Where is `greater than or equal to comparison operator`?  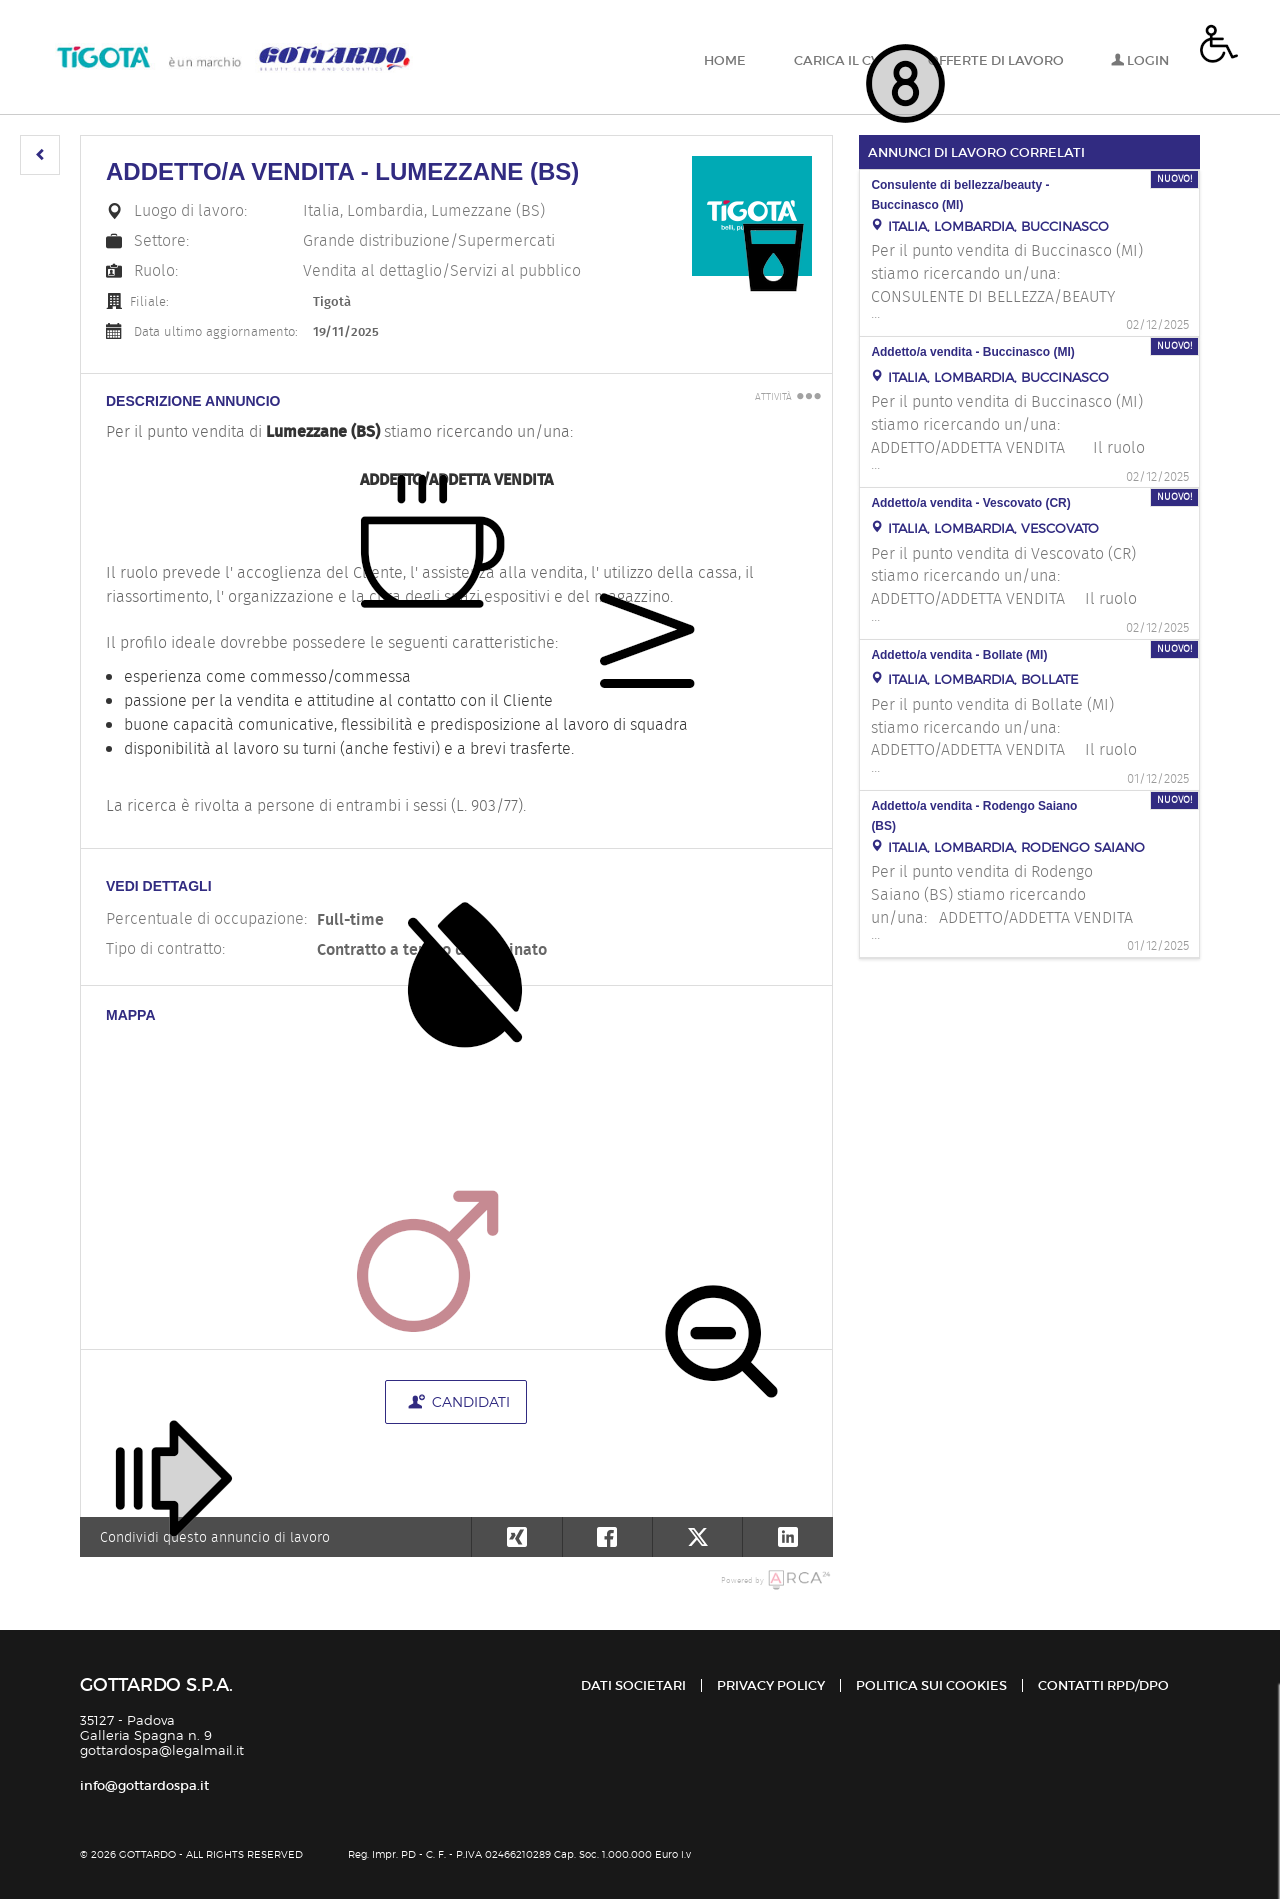
greater than or equal to comparison operator is located at coordinates (645, 643).